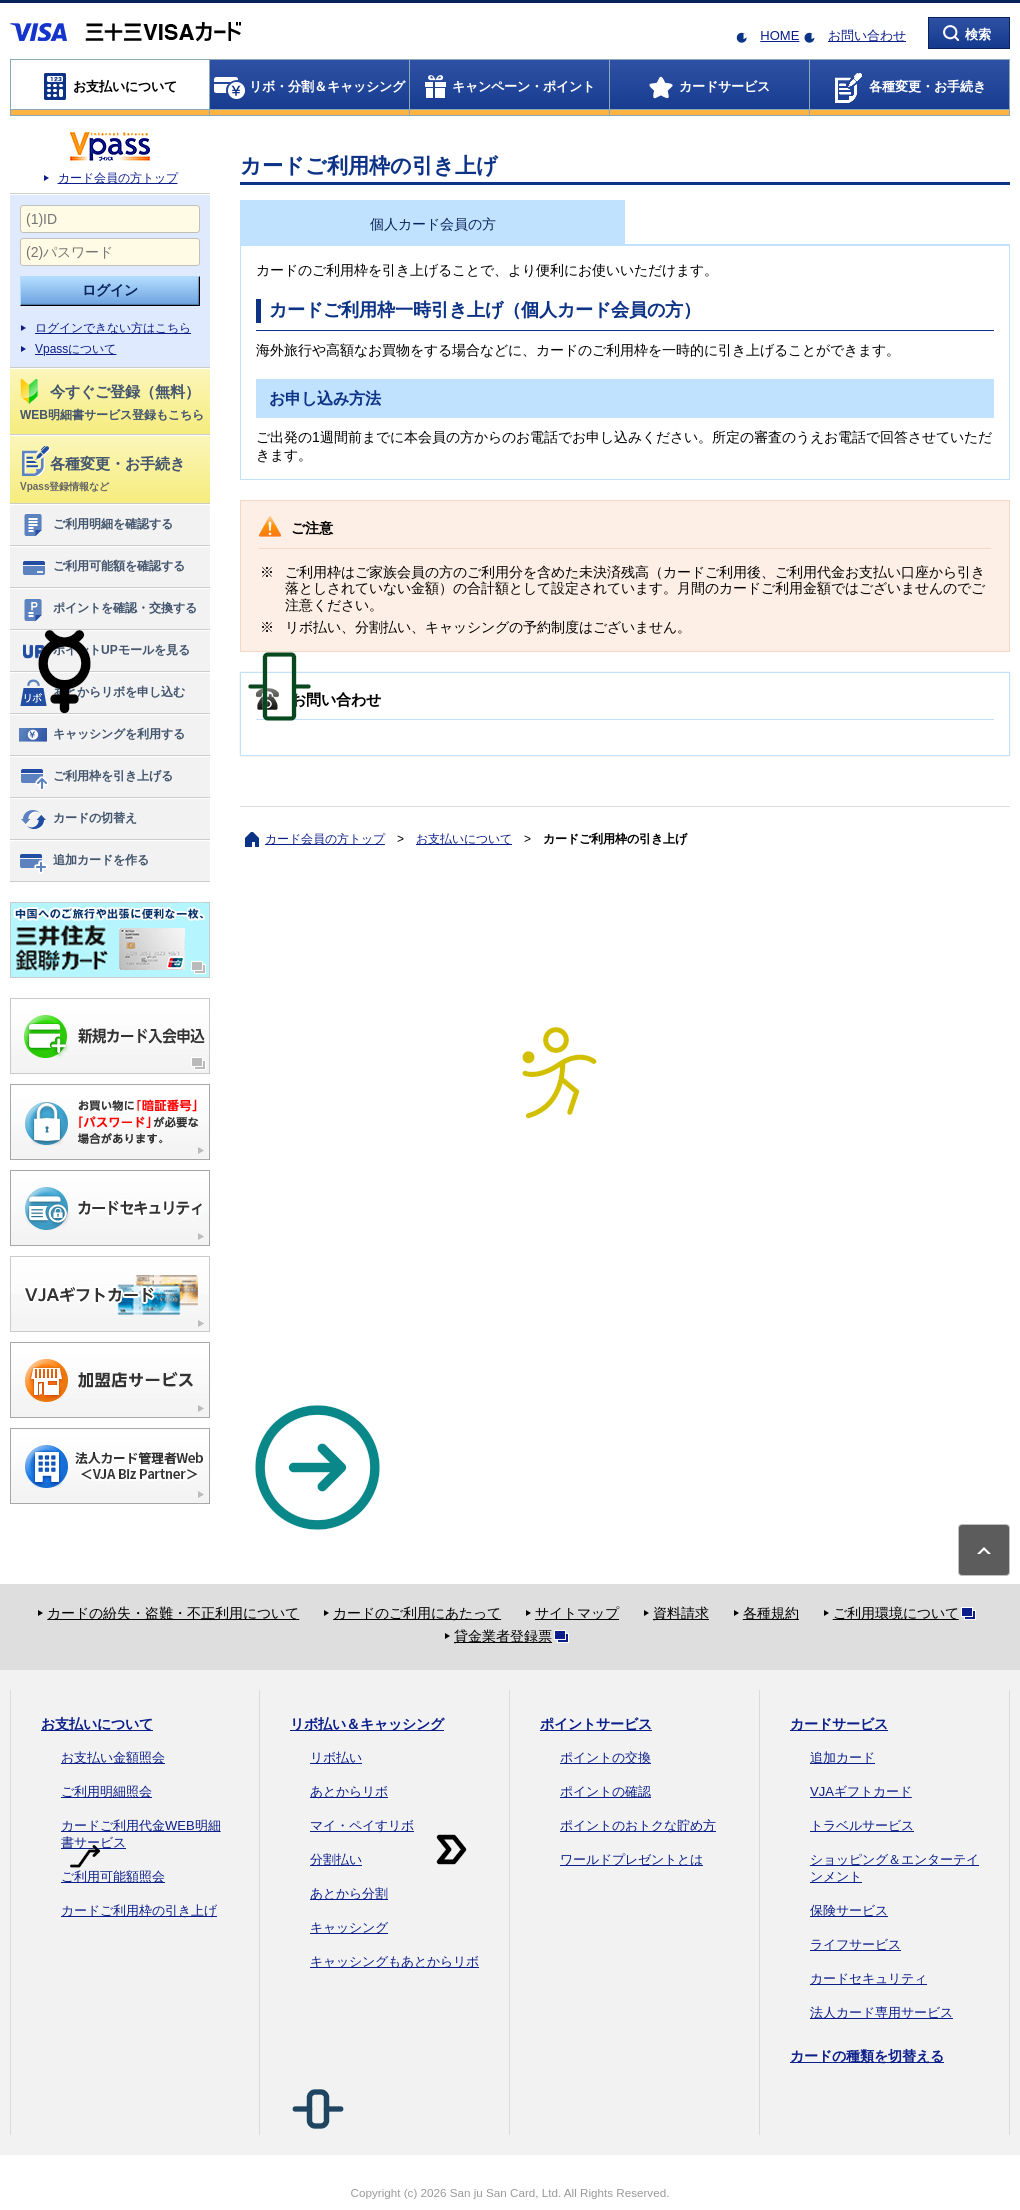 The image size is (1020, 2210). I want to click on center align object vertically, so click(279, 686).